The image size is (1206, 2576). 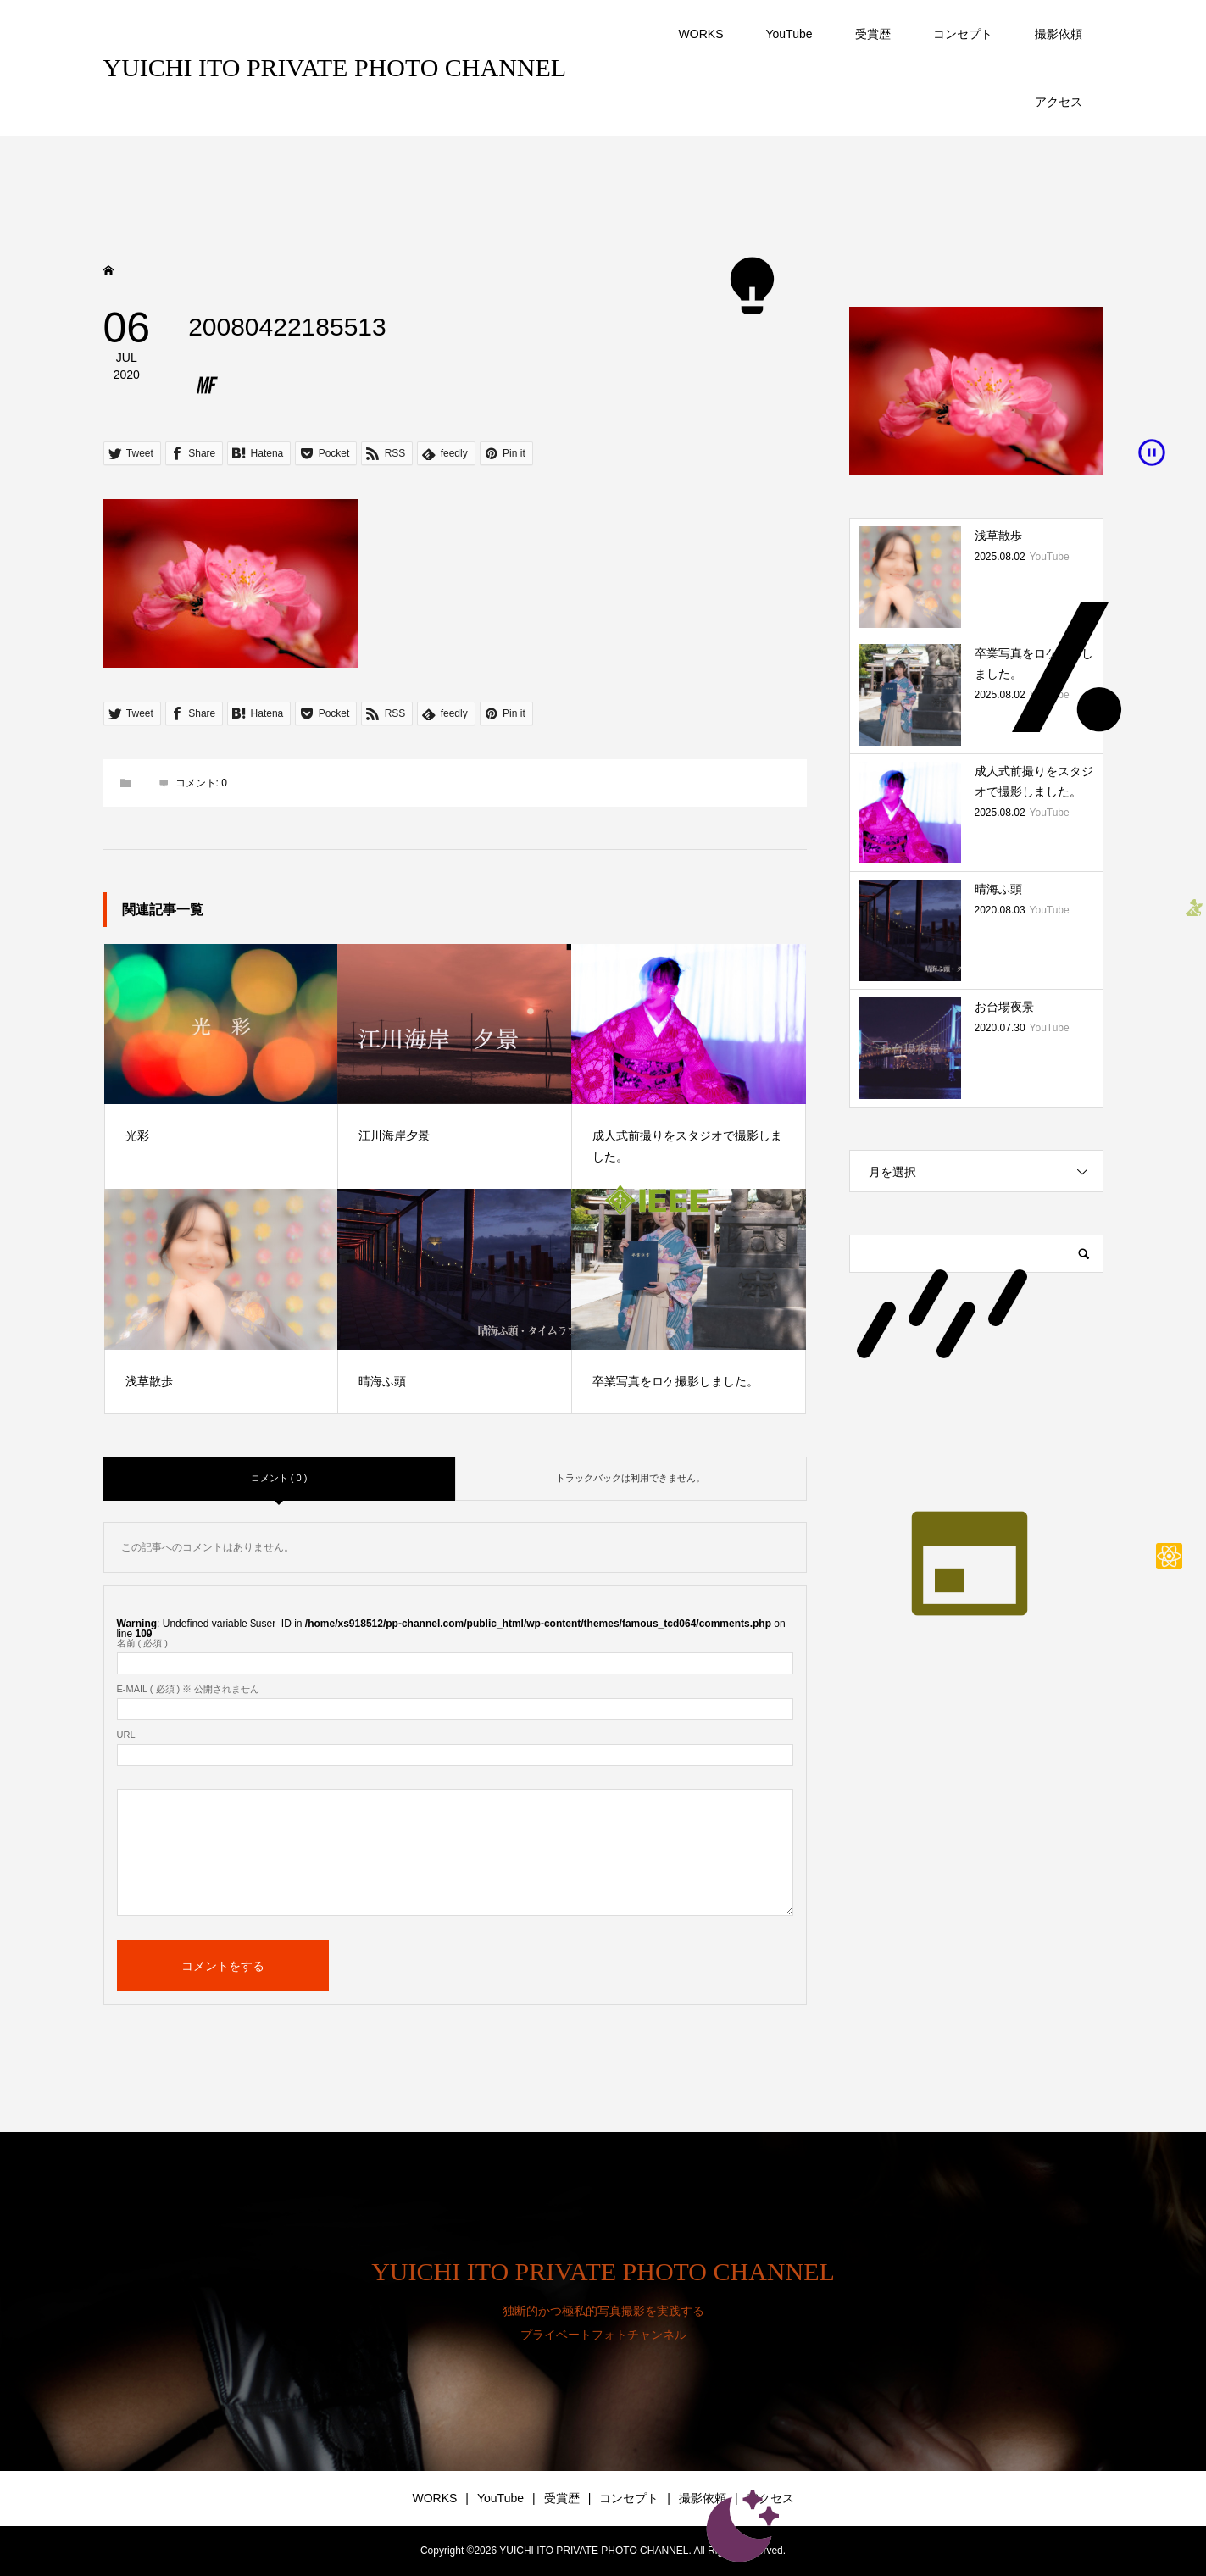 What do you see at coordinates (1066, 667) in the screenshot?
I see `visit slashdot news website` at bounding box center [1066, 667].